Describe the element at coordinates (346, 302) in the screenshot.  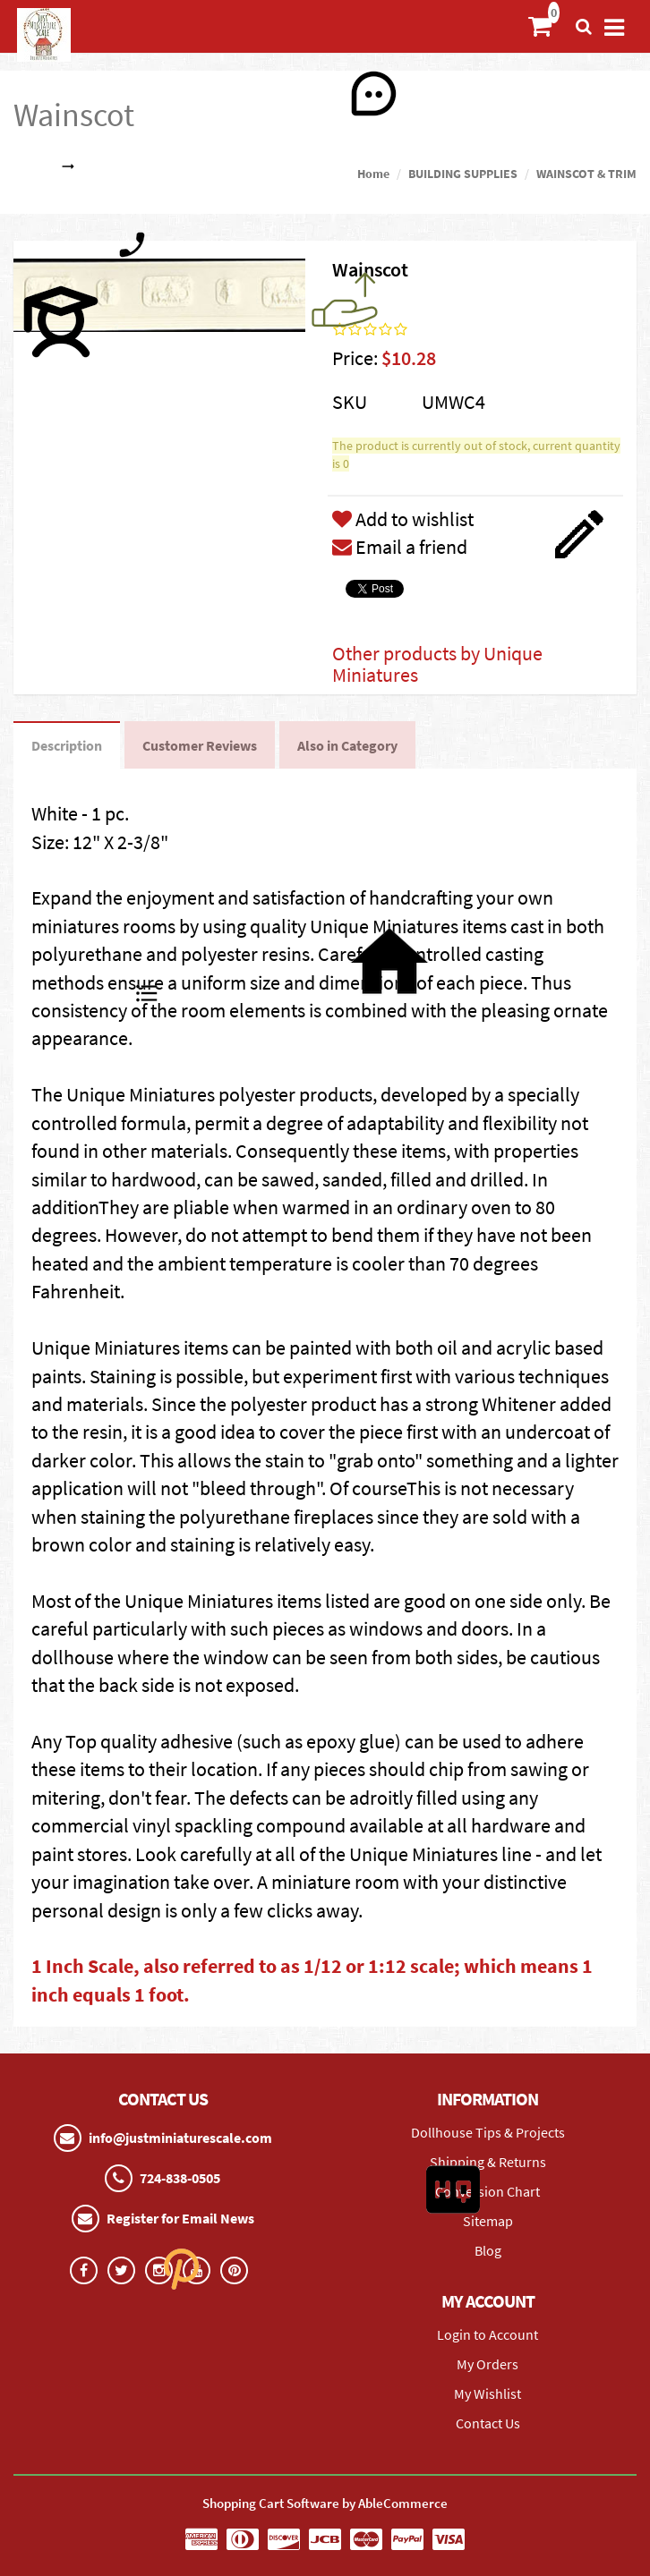
I see `upload or share content manually` at that location.